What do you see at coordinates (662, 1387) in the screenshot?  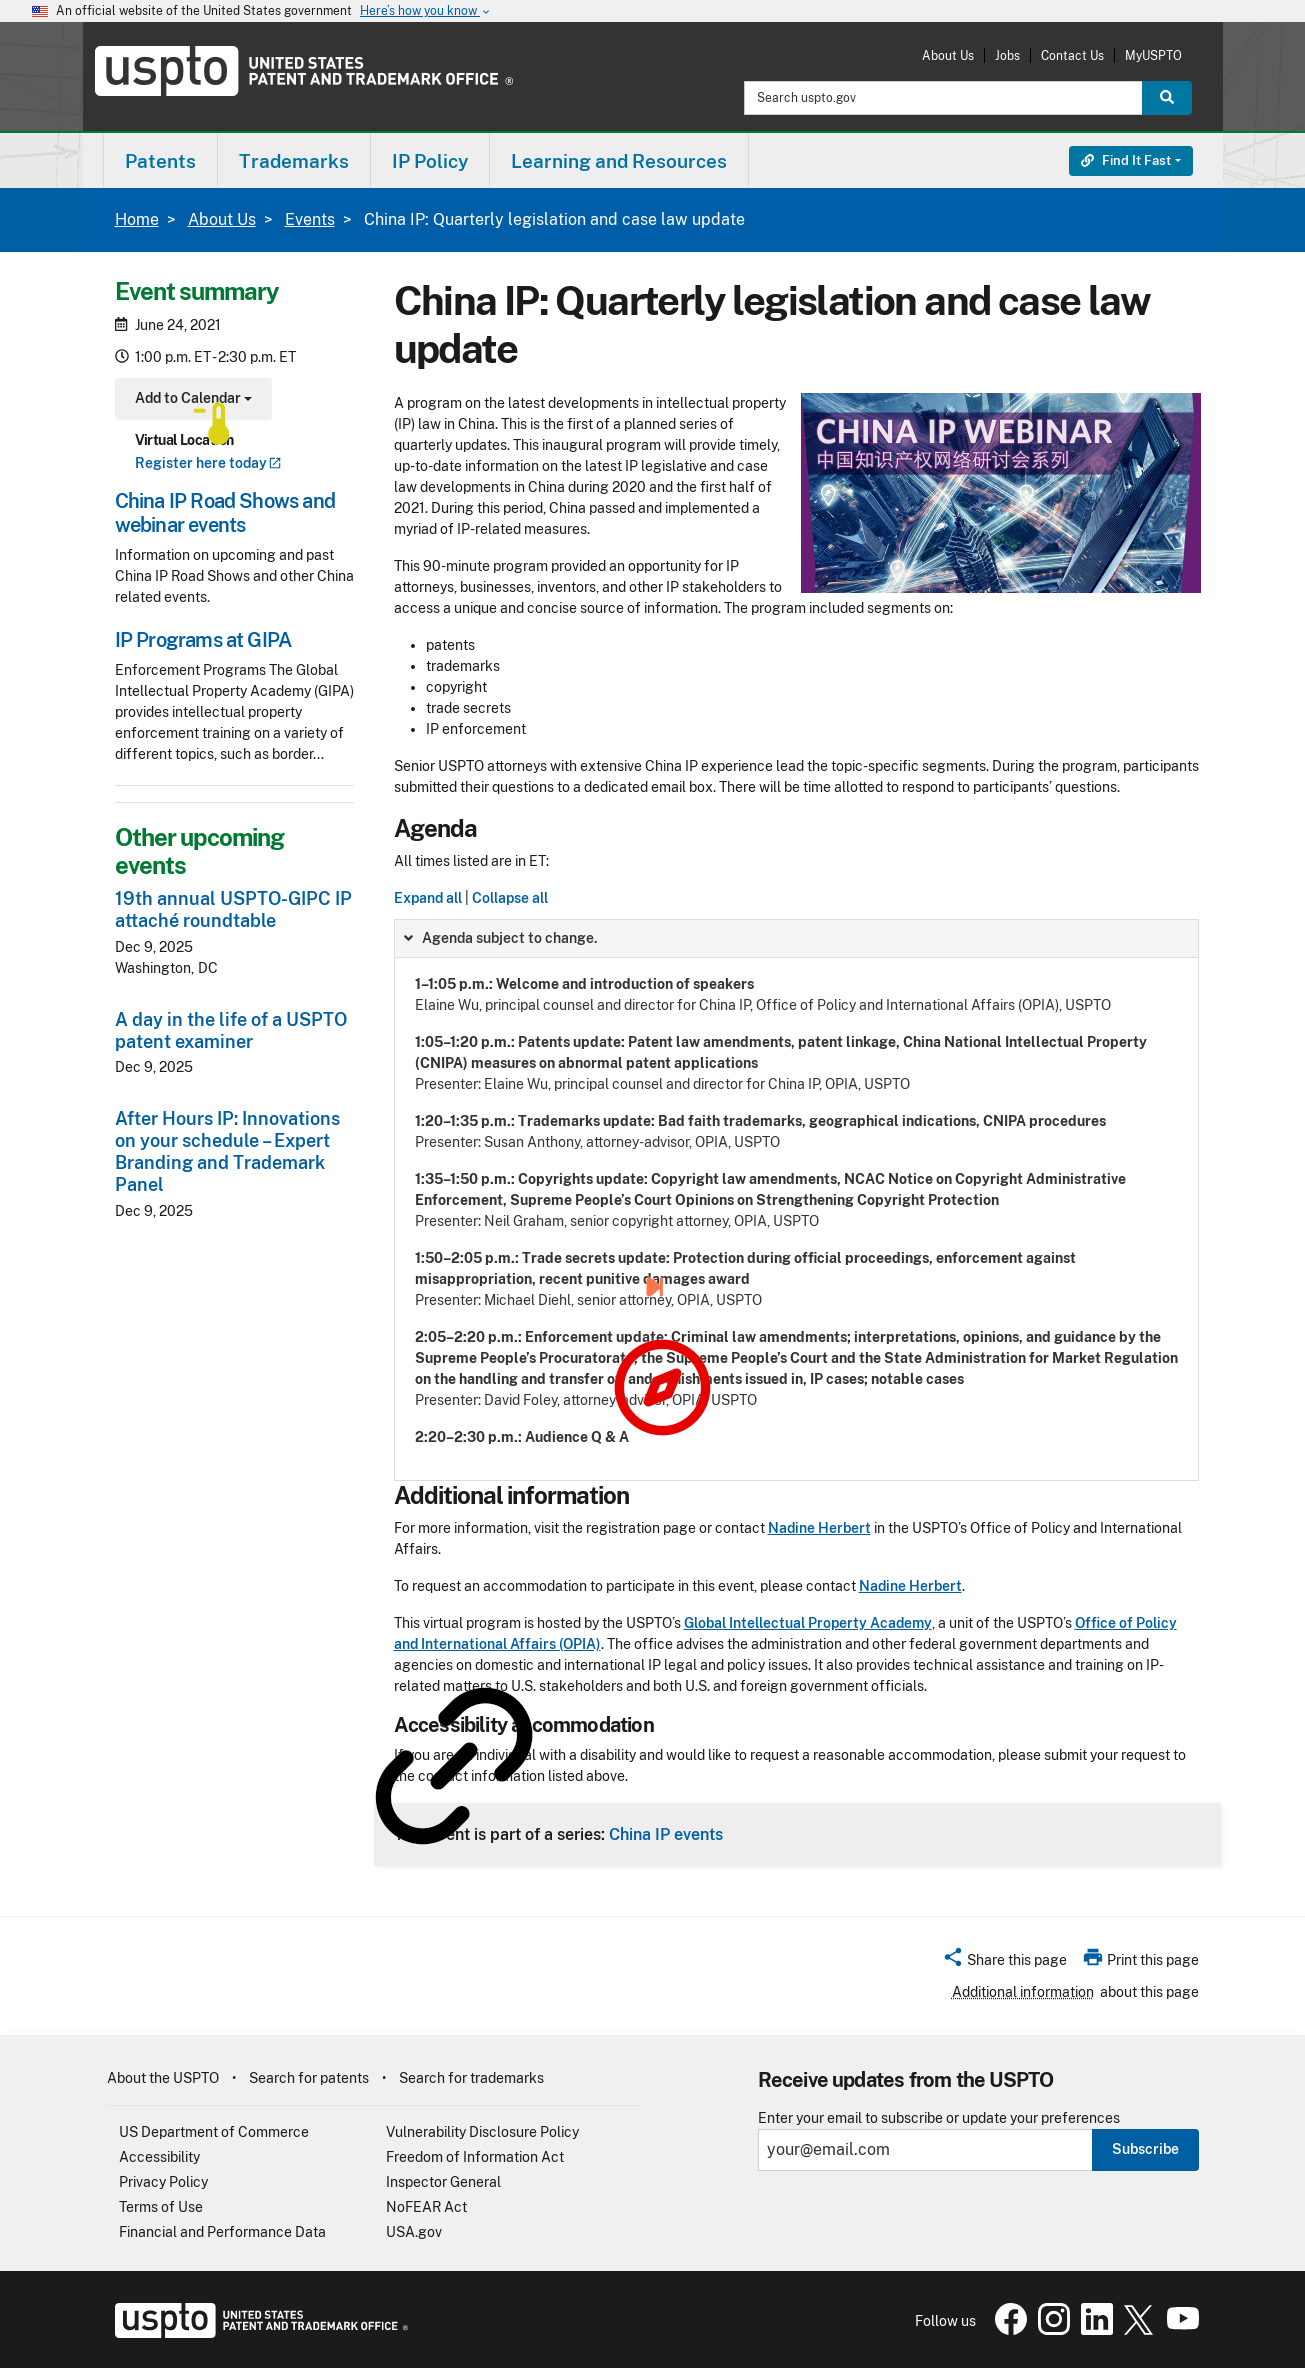 I see `access navigation or directional tools` at bounding box center [662, 1387].